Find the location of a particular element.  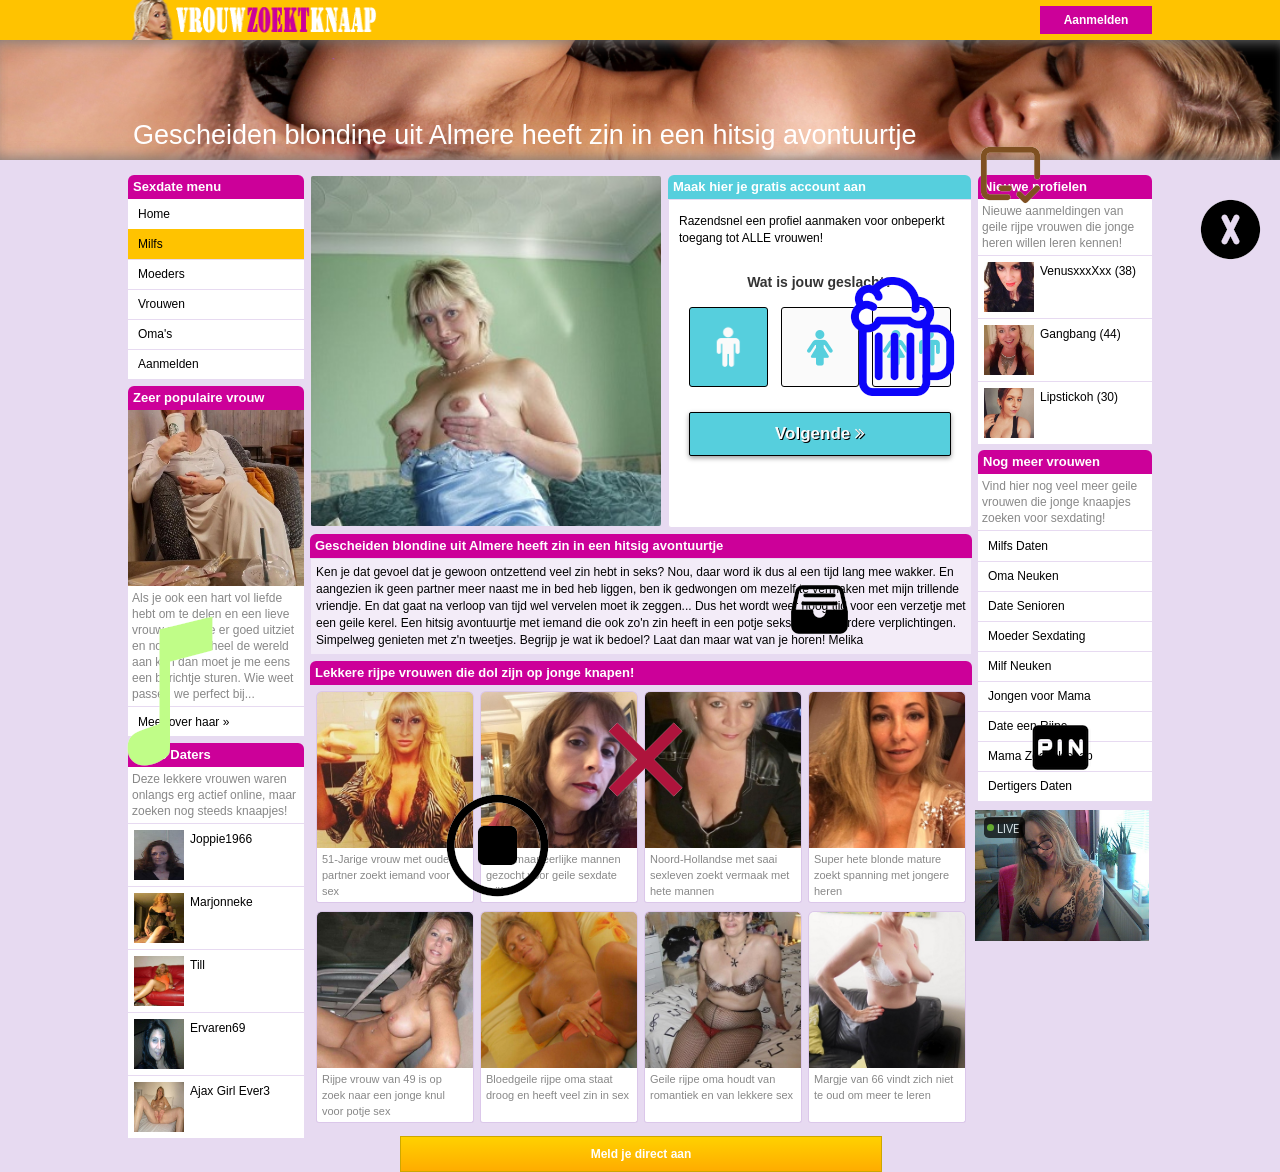

close the current window or dialog is located at coordinates (645, 759).